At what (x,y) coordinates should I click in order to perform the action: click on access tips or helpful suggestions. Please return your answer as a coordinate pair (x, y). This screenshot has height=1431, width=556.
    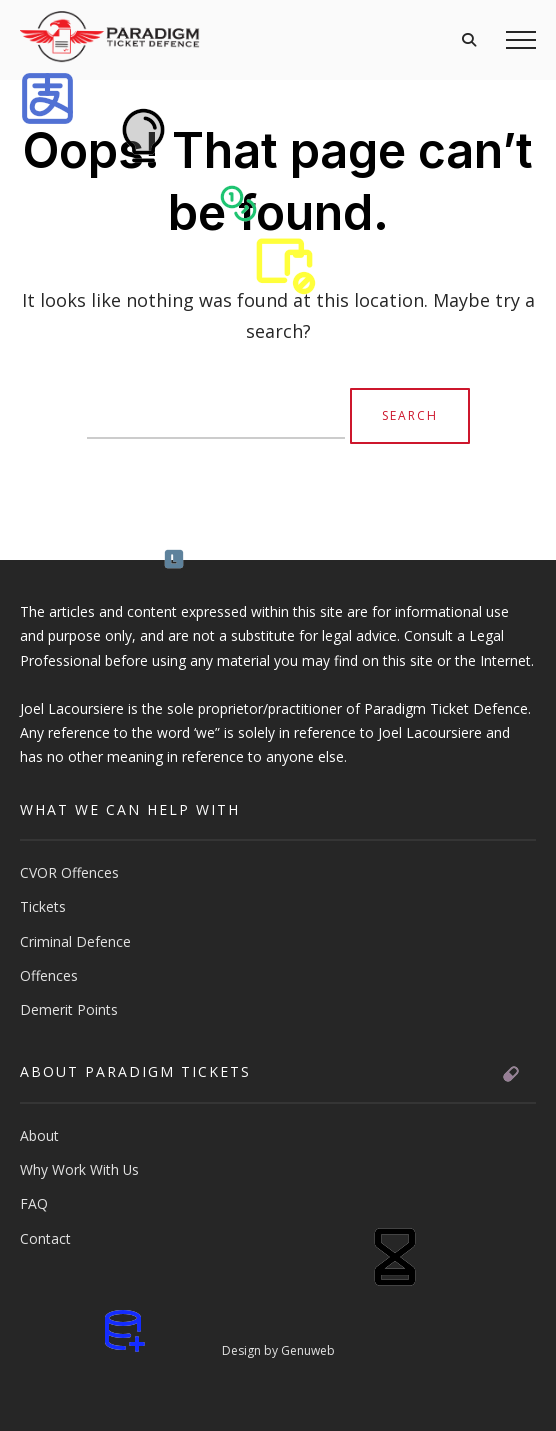
    Looking at the image, I should click on (143, 135).